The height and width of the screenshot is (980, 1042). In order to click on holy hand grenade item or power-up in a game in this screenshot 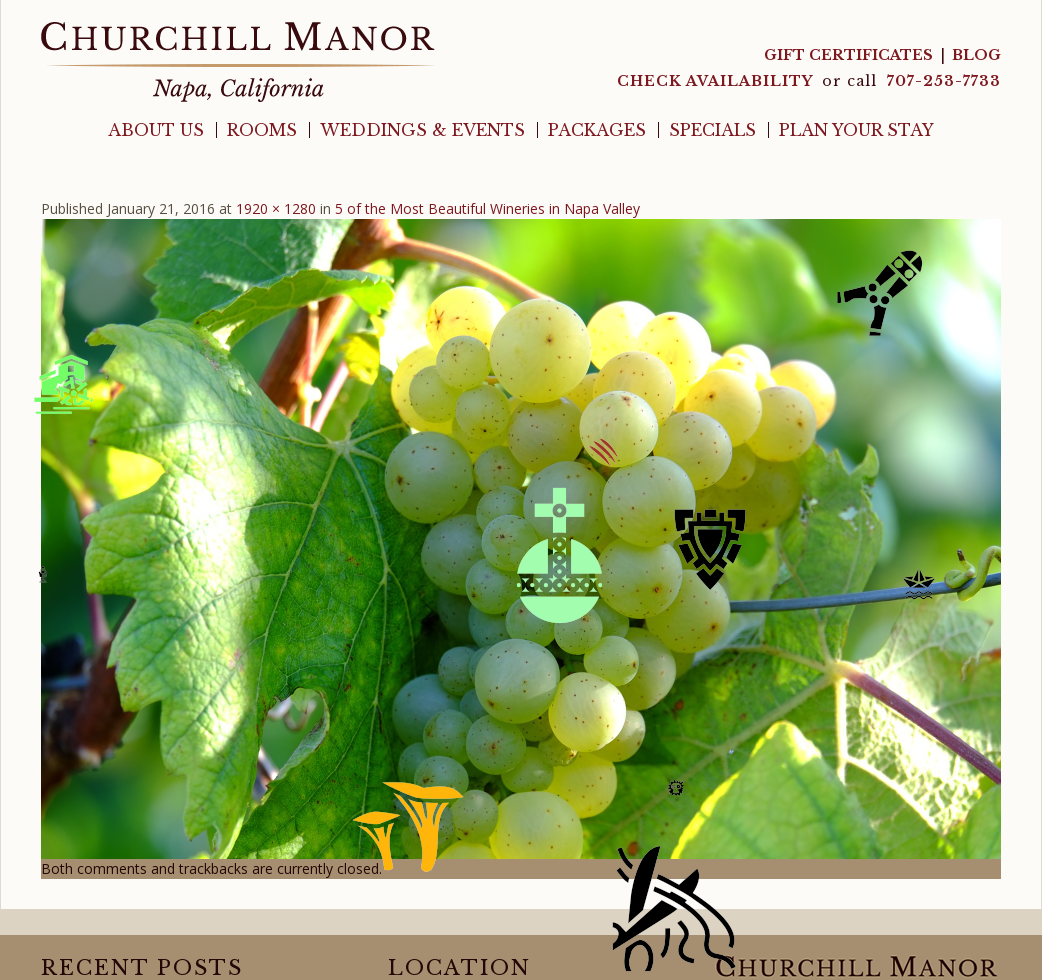, I will do `click(559, 555)`.